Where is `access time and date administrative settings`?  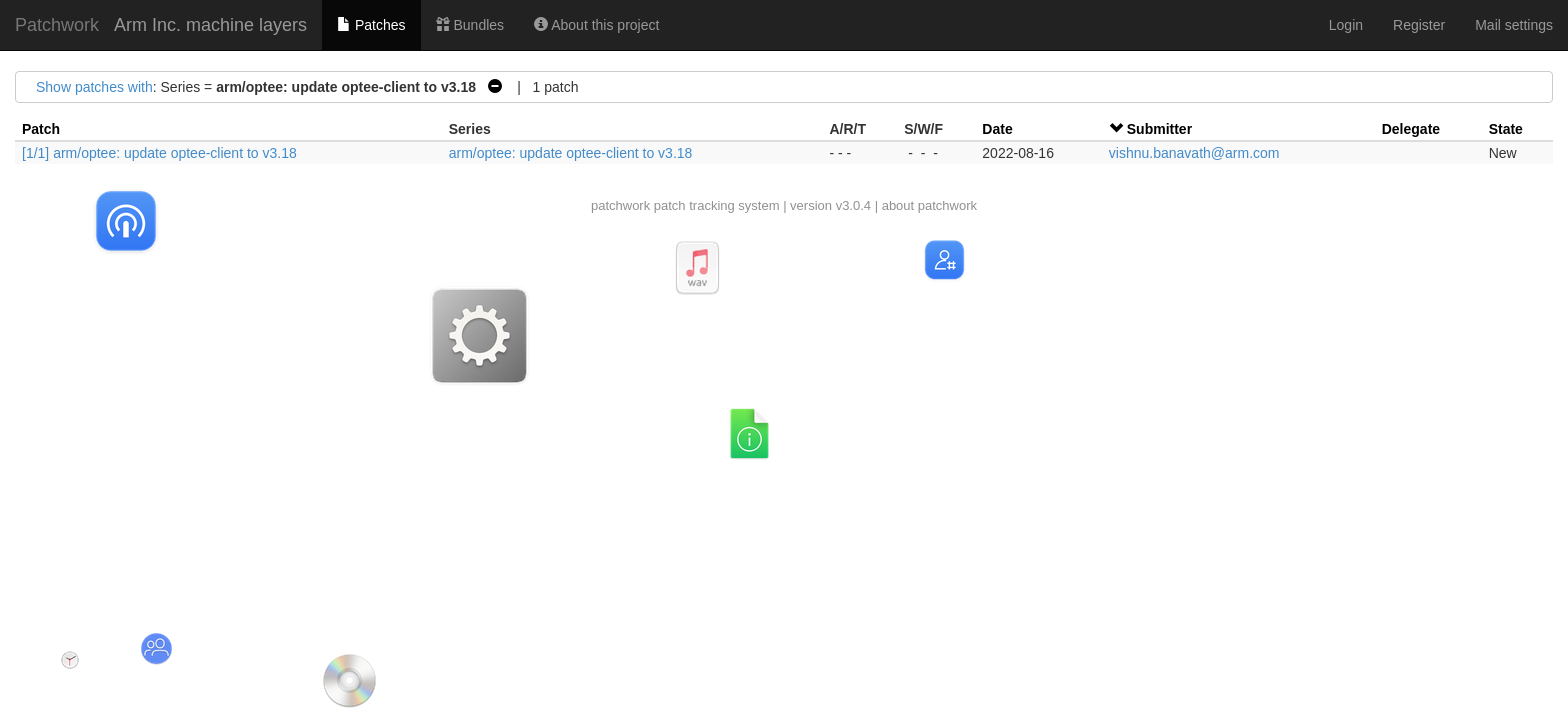
access time and date administrative settings is located at coordinates (70, 660).